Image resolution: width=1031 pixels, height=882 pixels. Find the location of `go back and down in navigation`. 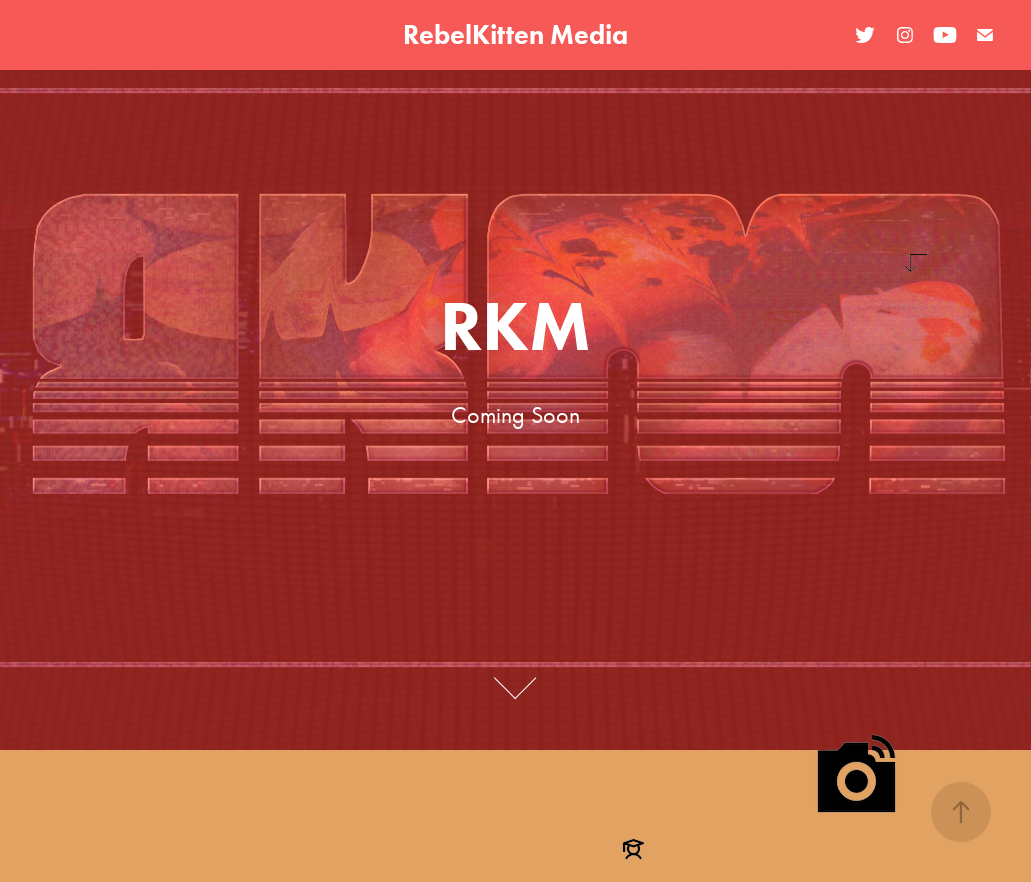

go back and down in navigation is located at coordinates (915, 261).